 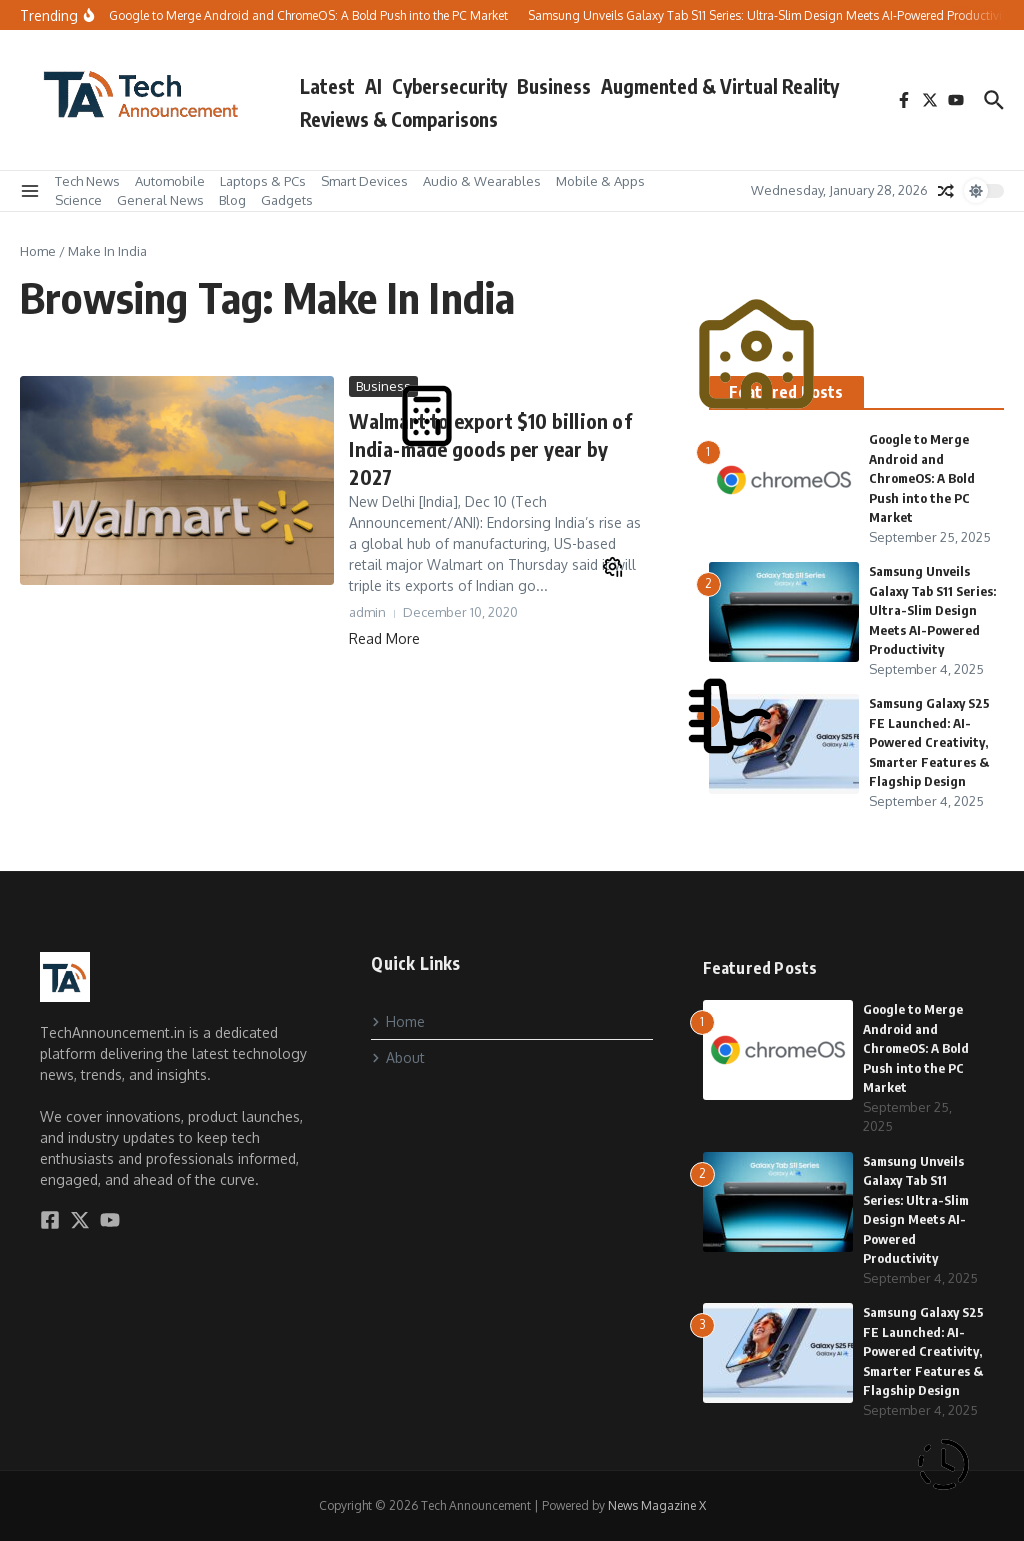 I want to click on access educational institution or campus information, so click(x=756, y=356).